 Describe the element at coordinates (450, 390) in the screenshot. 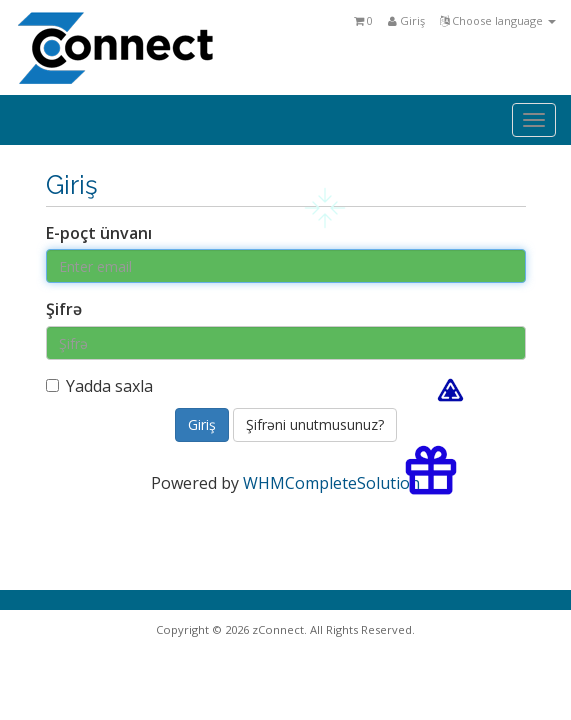

I see `indicates a recycling or reuse process` at that location.